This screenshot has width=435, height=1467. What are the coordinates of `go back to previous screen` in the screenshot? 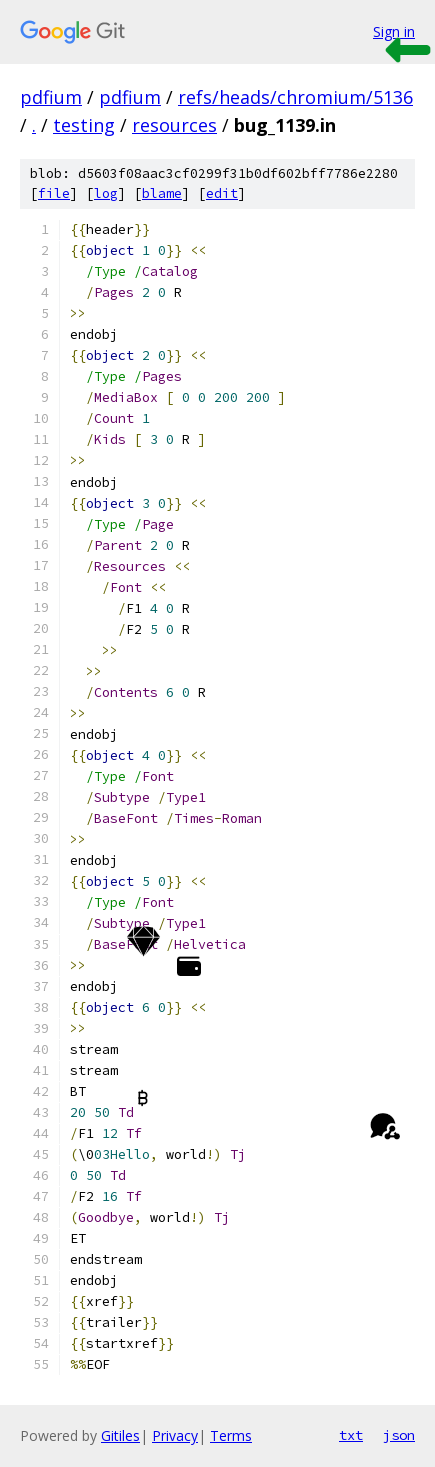 It's located at (408, 50).